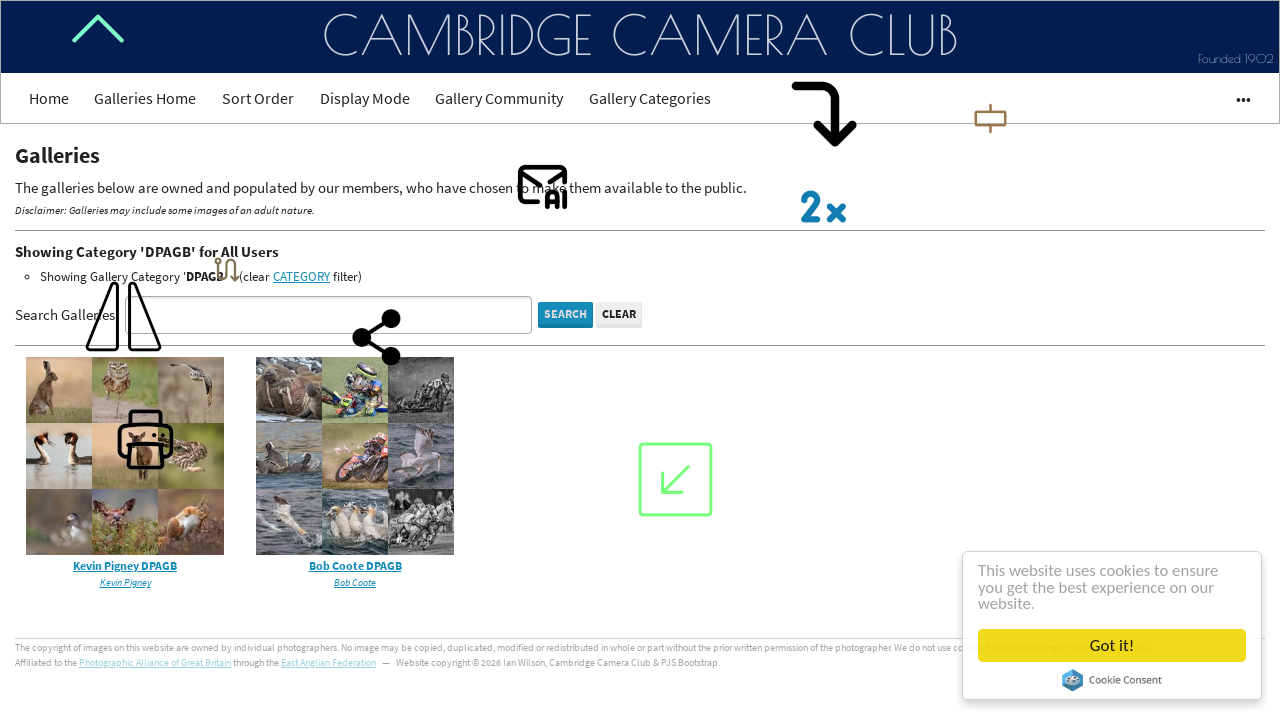 This screenshot has height=720, width=1280. What do you see at coordinates (675, 479) in the screenshot?
I see `navigate to the bottom-left corner` at bounding box center [675, 479].